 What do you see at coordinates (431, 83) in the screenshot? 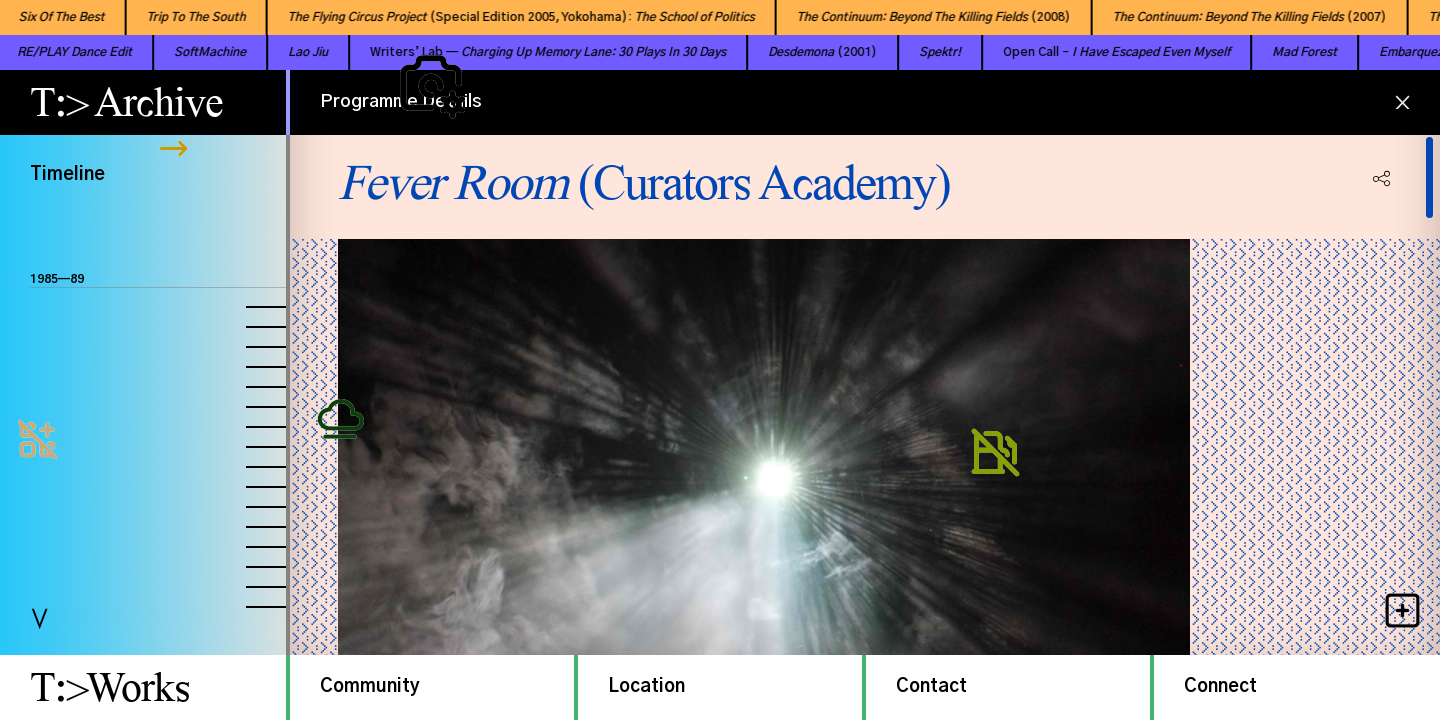
I see `adjust camera settings` at bounding box center [431, 83].